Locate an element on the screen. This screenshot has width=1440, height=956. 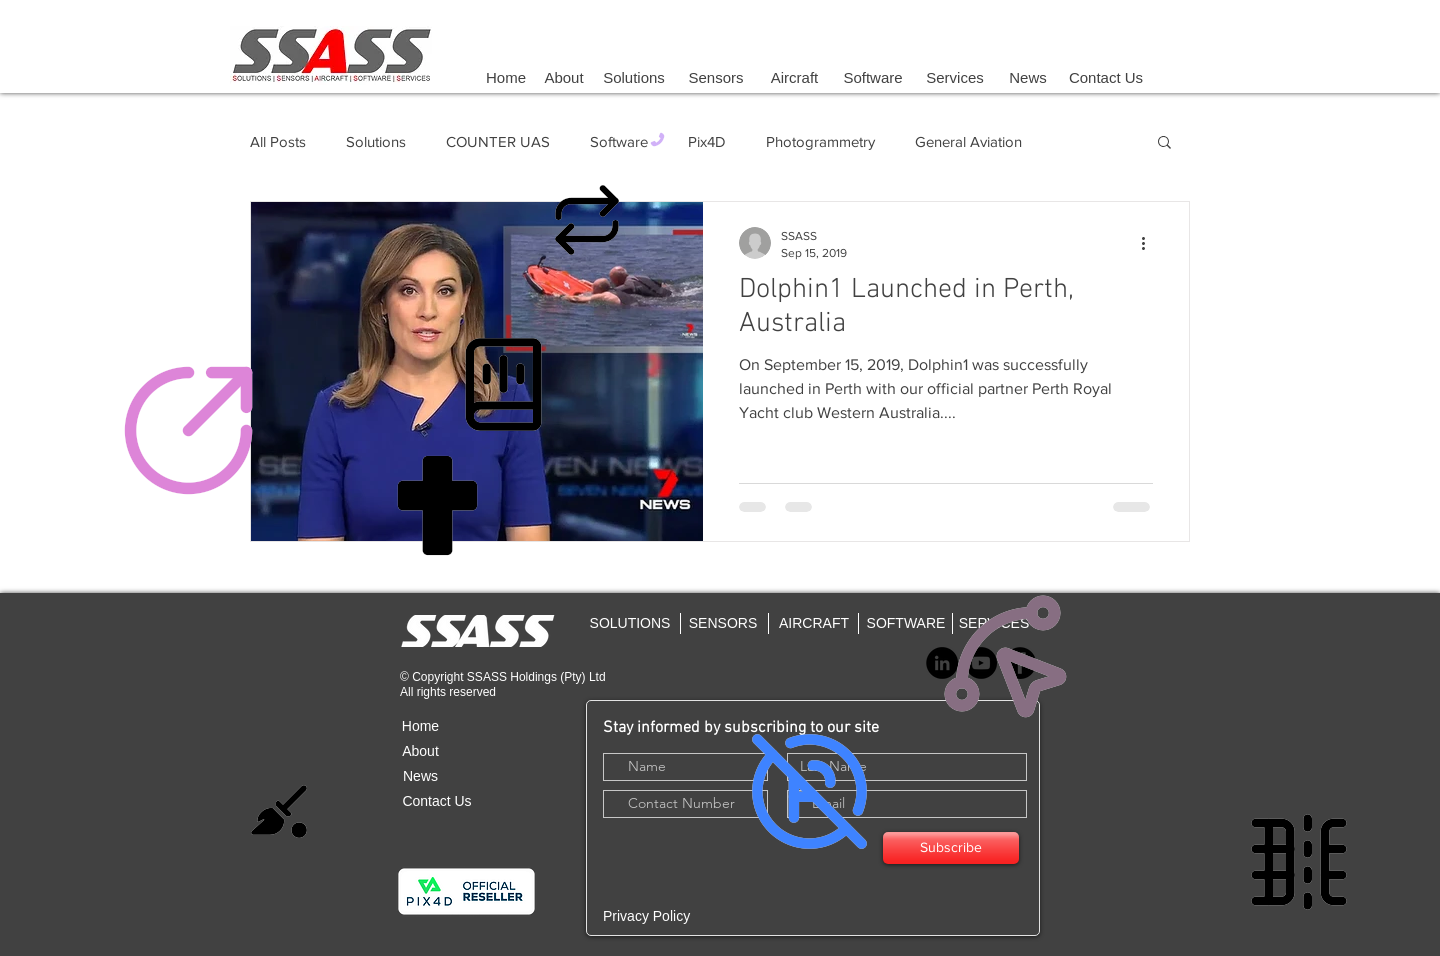
access quidditch or broomstick-related games is located at coordinates (279, 810).